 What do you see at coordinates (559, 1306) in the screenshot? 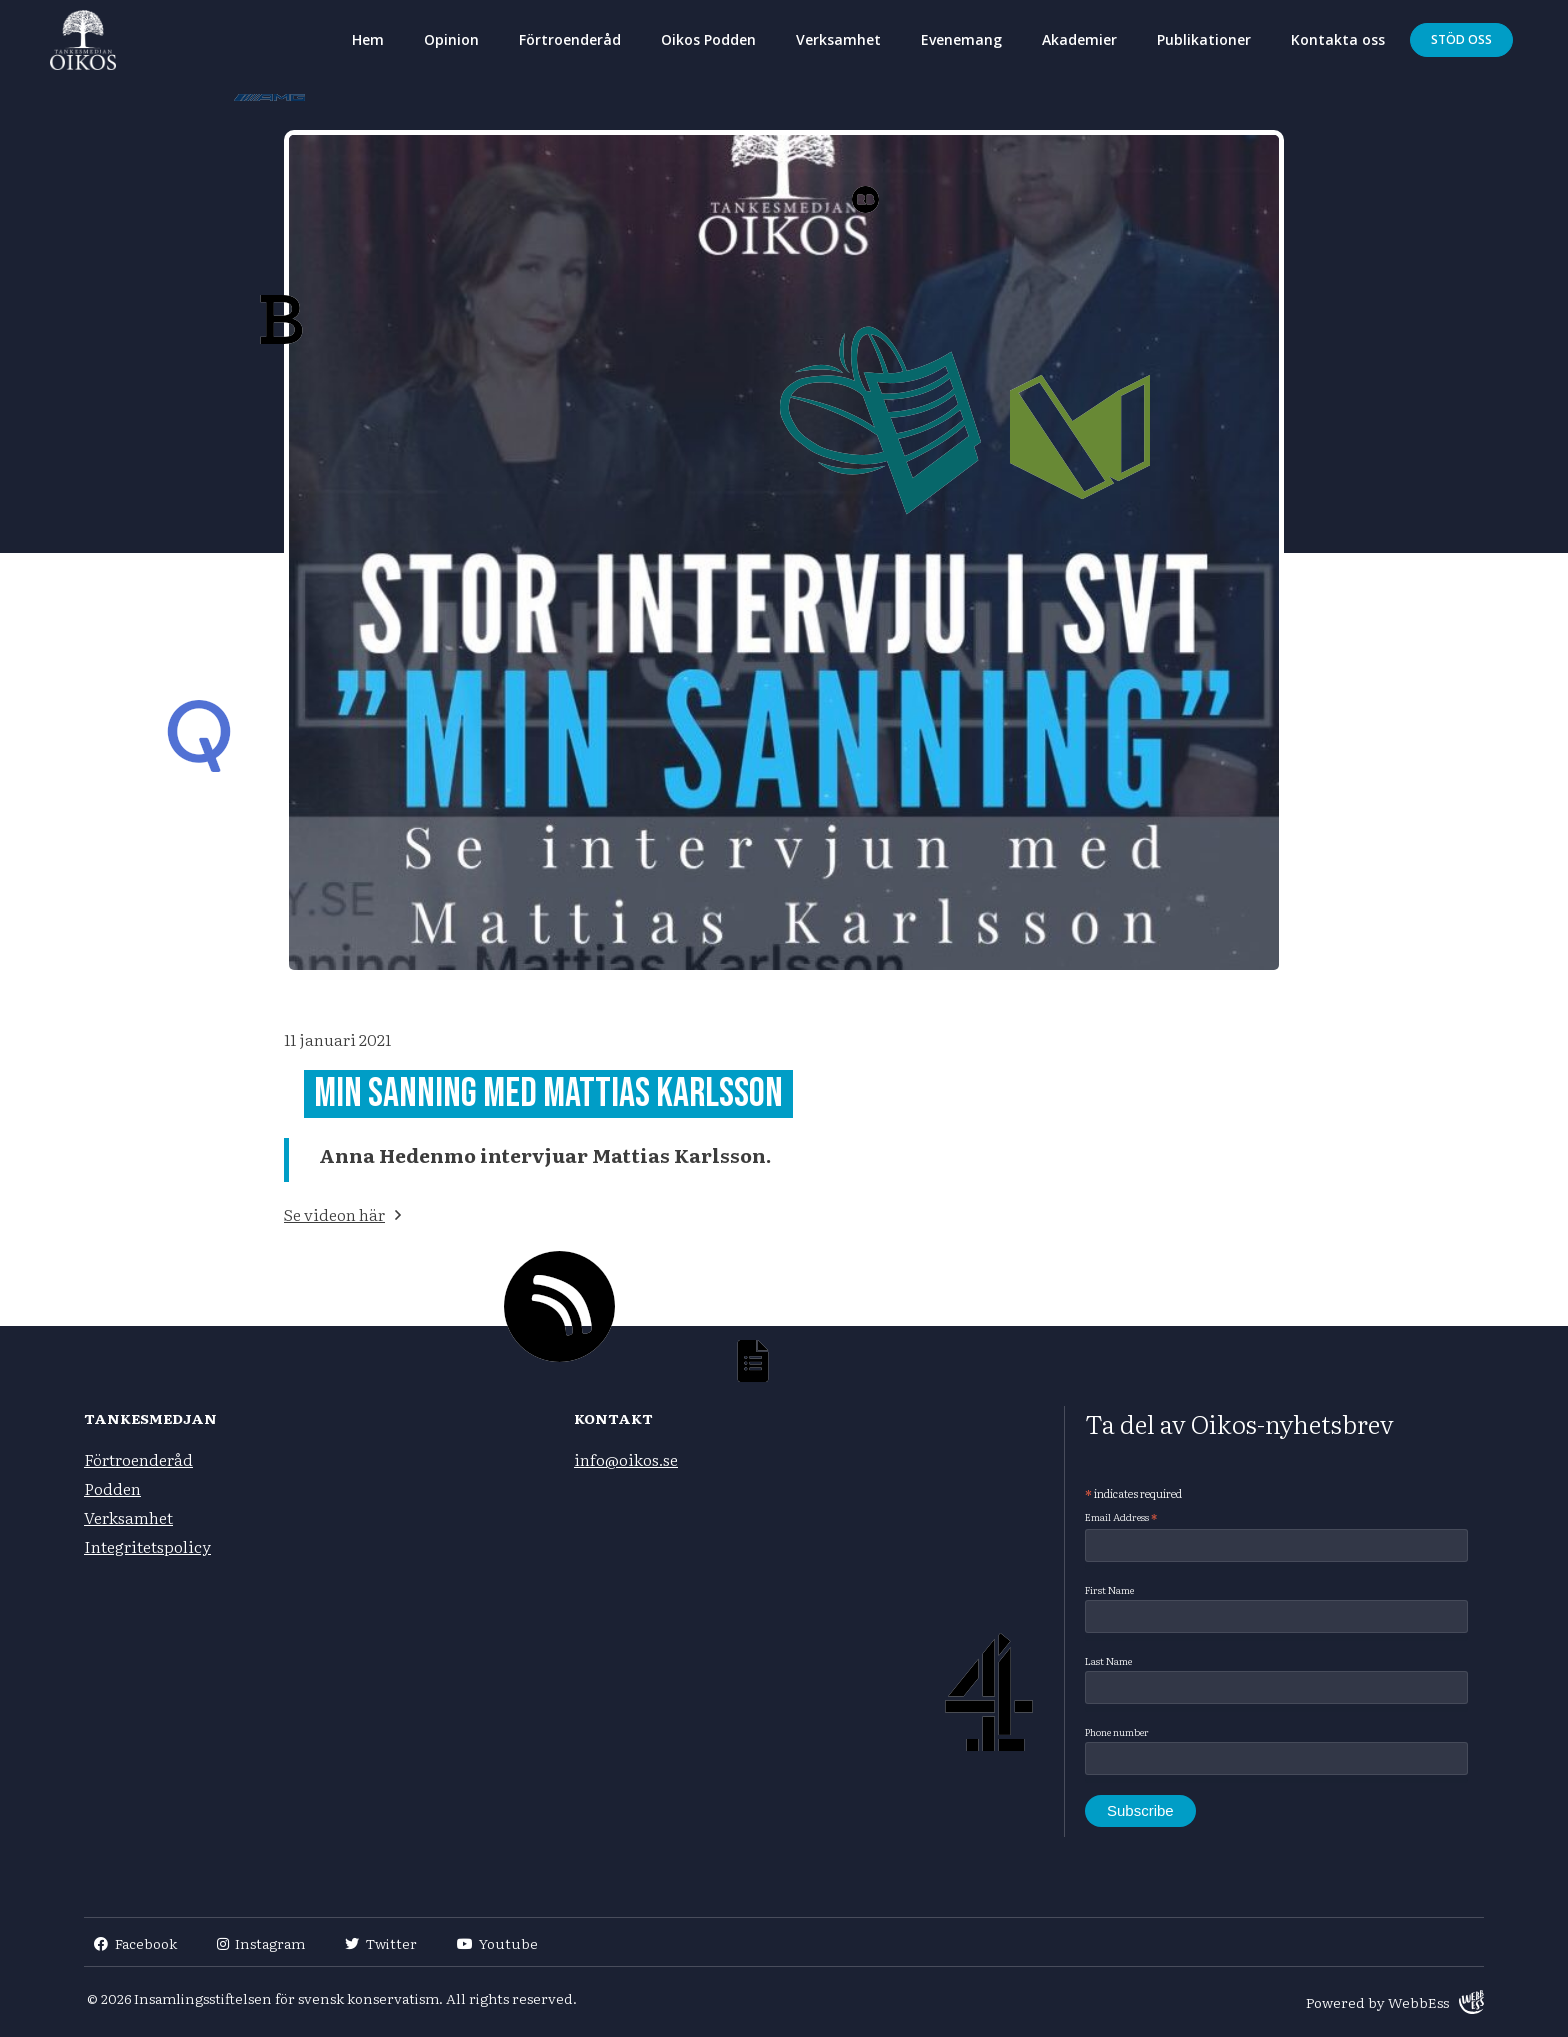
I see `visit hearthis.at music streaming platform` at bounding box center [559, 1306].